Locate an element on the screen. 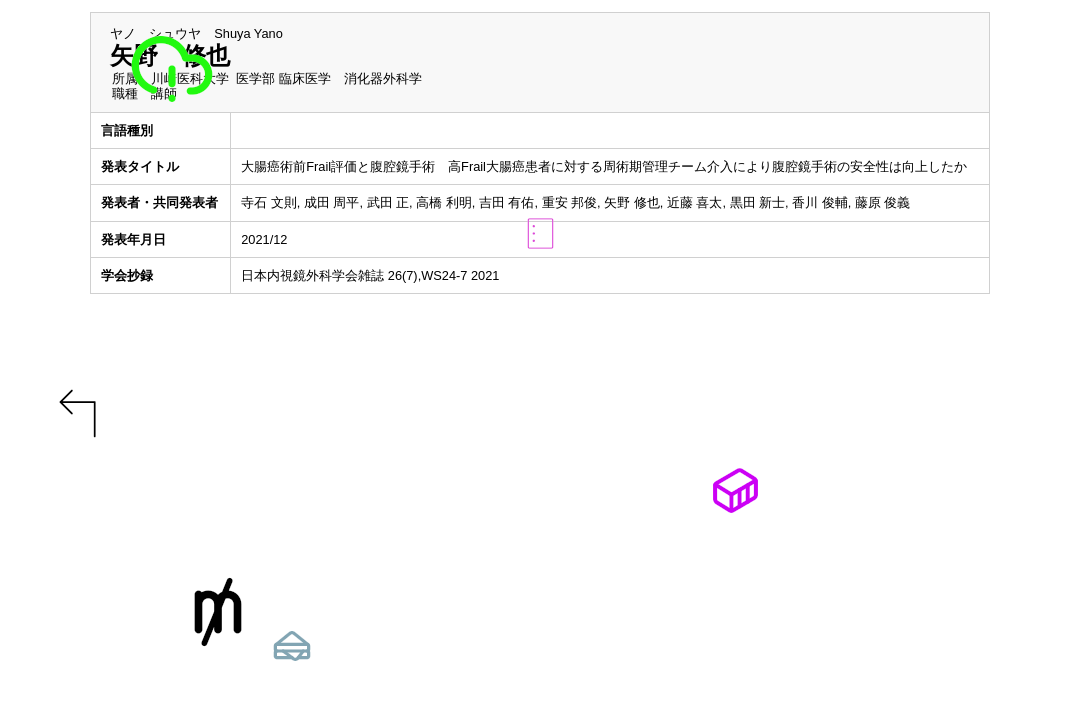  access food or restaurant options is located at coordinates (292, 646).